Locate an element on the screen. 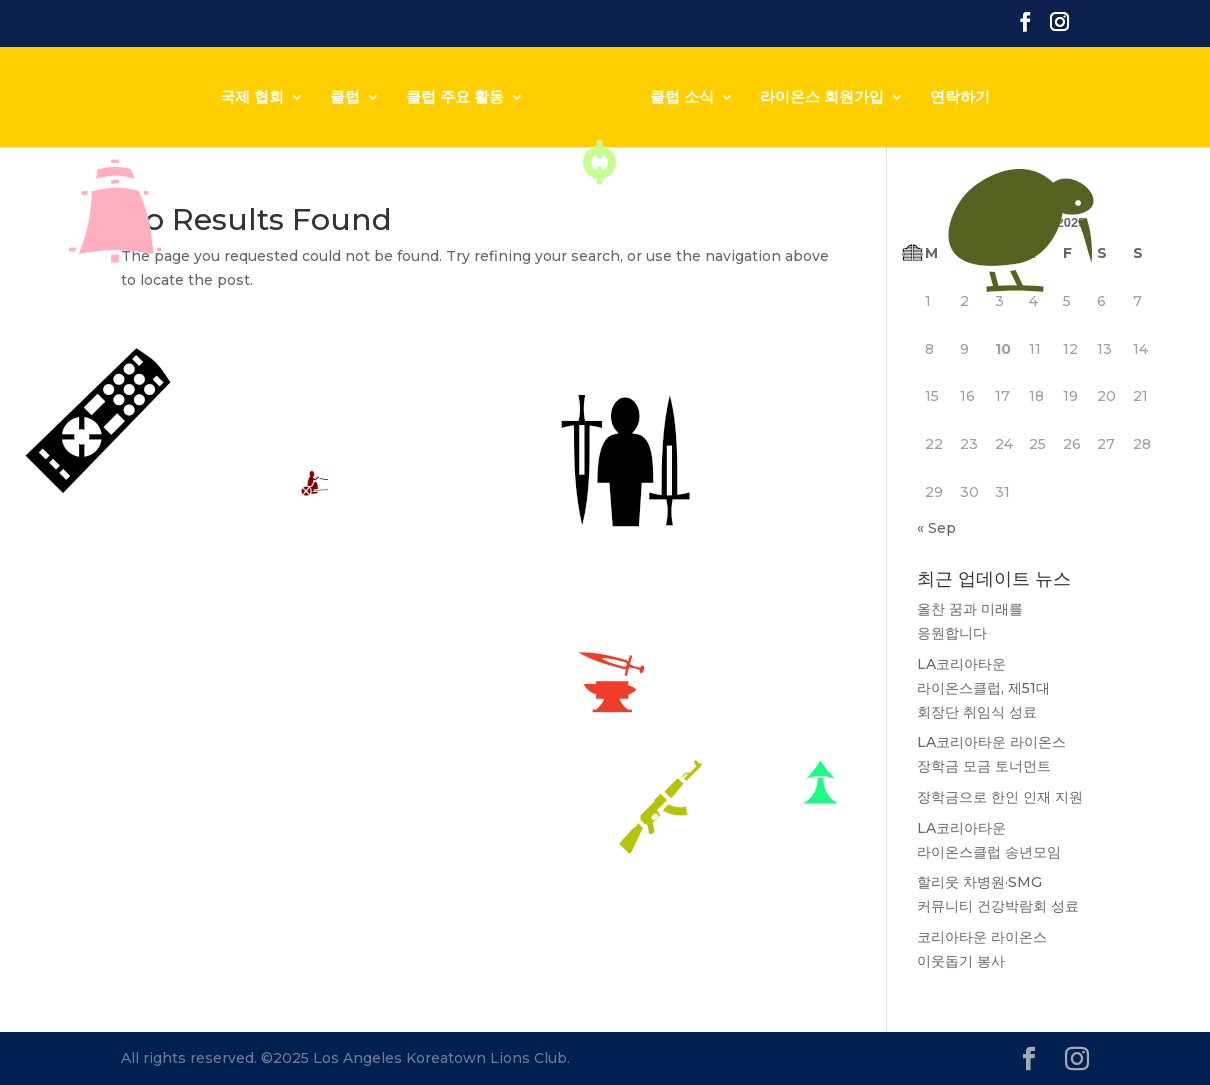 The height and width of the screenshot is (1085, 1210). access remote control features is located at coordinates (98, 419).